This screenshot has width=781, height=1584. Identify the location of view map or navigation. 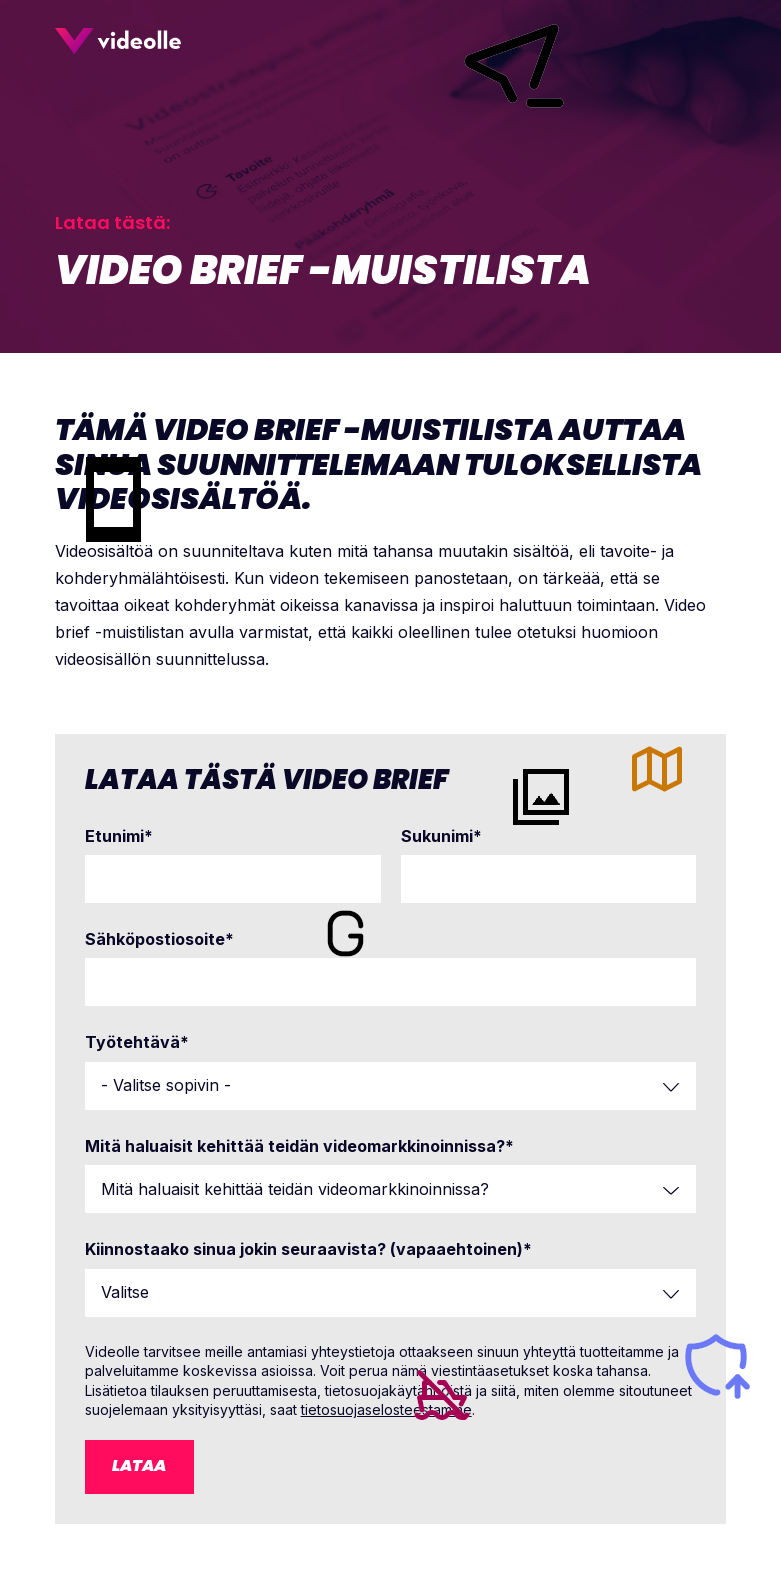
(657, 769).